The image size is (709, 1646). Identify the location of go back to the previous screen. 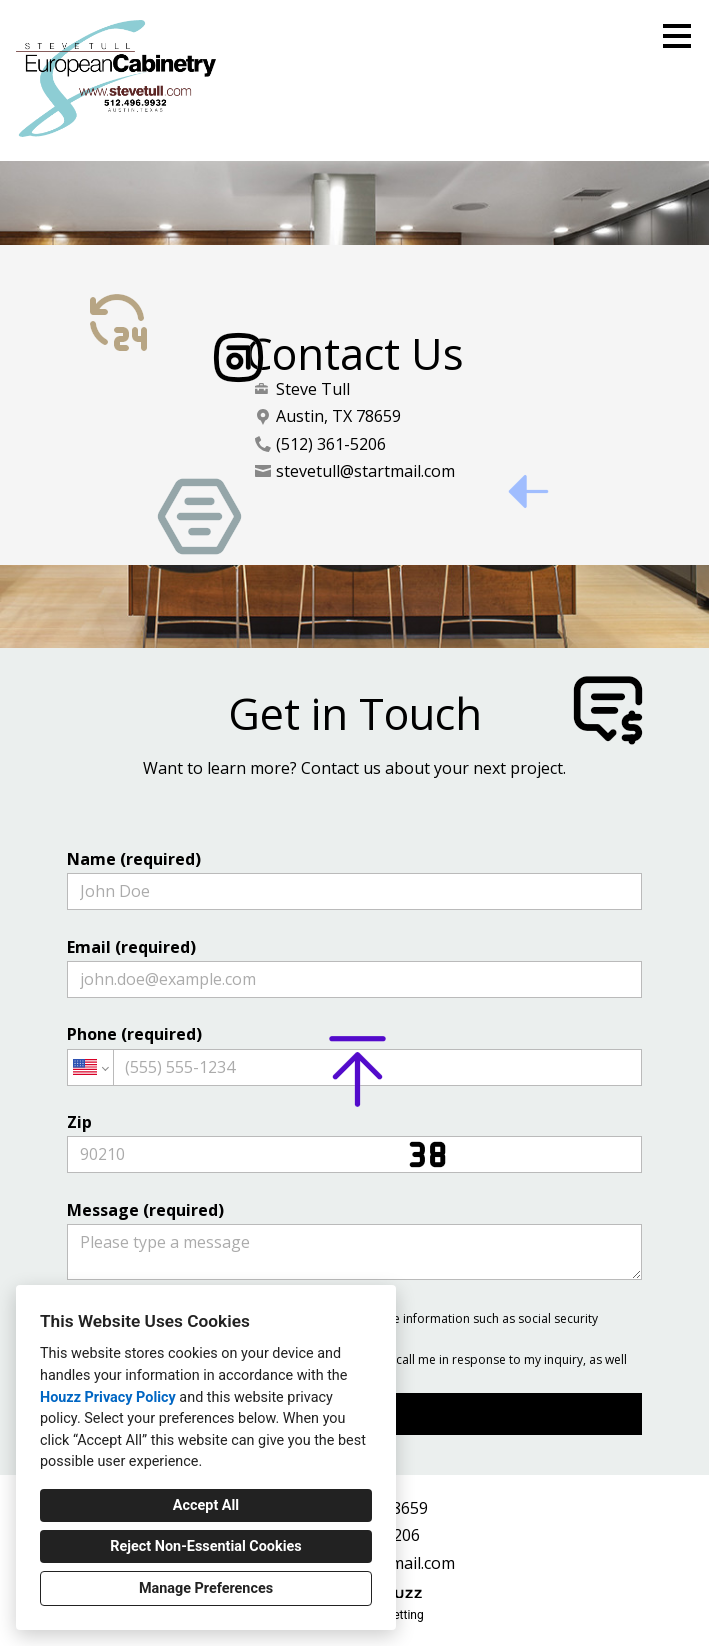
(528, 491).